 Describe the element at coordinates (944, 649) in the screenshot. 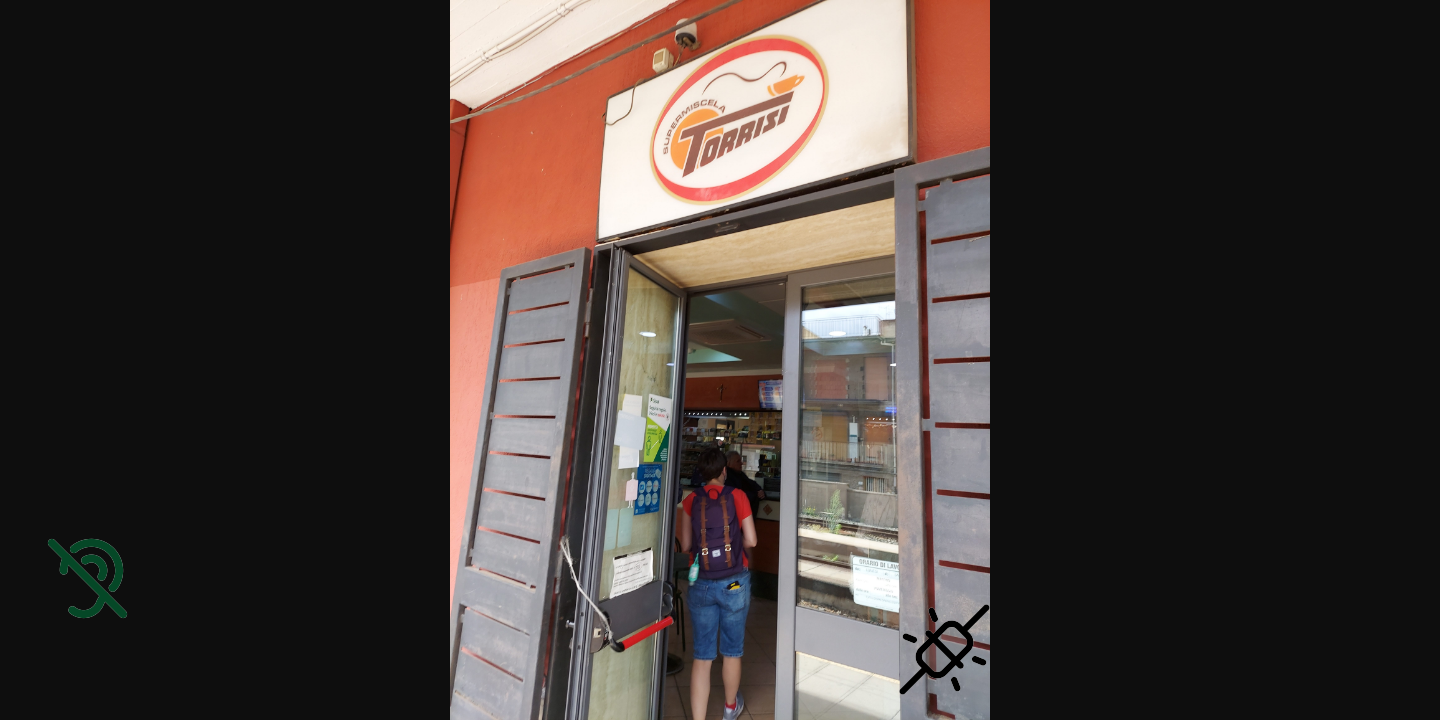

I see `indicates an active connection or paired devices` at that location.